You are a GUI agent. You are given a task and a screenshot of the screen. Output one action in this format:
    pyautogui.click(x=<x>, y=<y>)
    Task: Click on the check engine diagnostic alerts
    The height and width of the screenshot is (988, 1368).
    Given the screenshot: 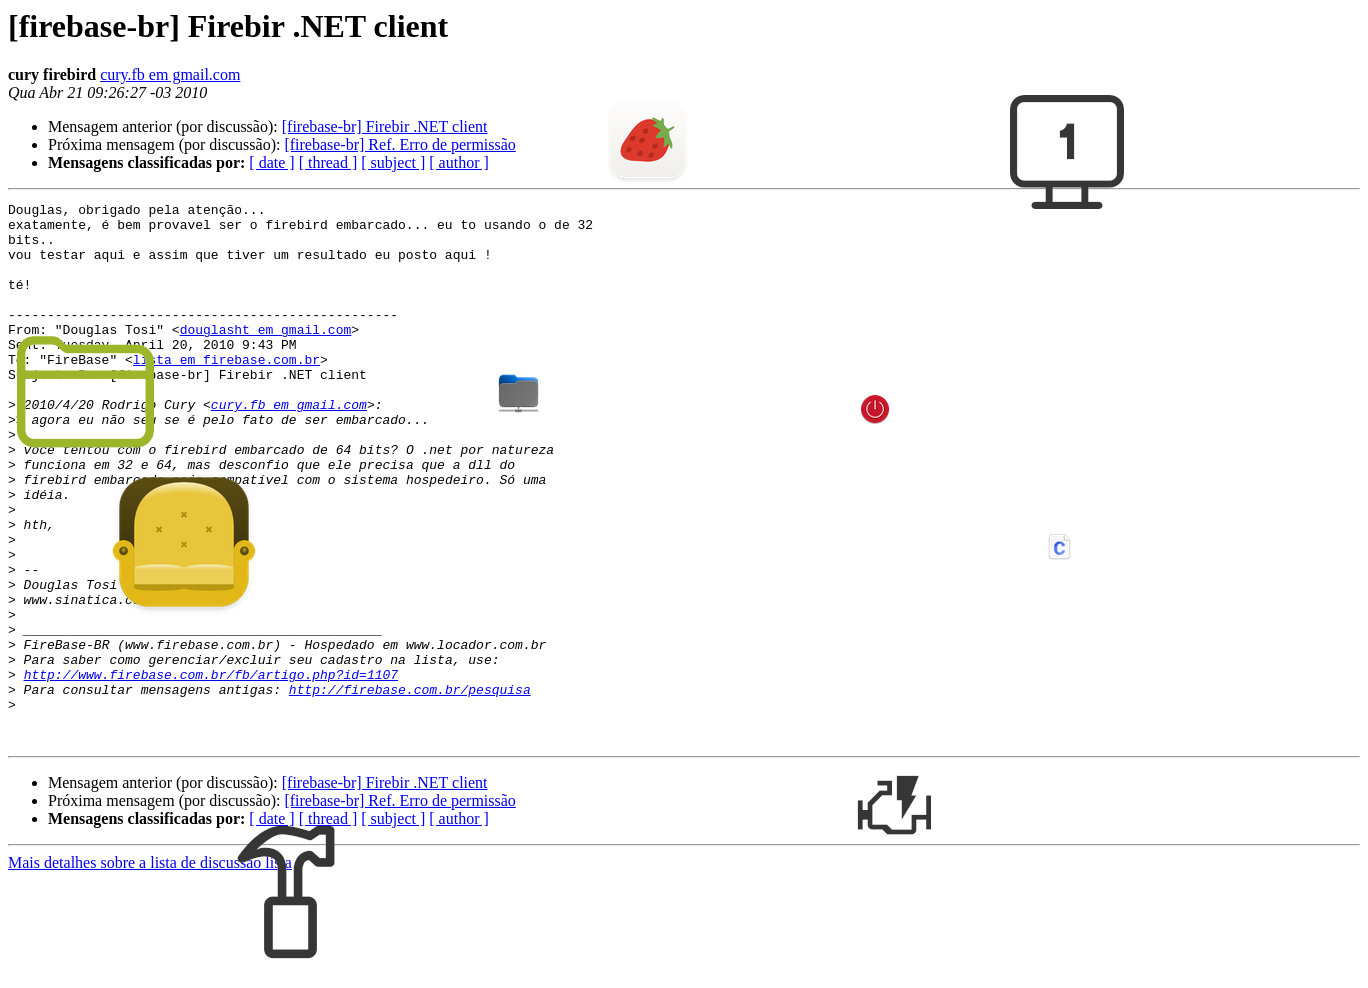 What is the action you would take?
    pyautogui.click(x=892, y=810)
    